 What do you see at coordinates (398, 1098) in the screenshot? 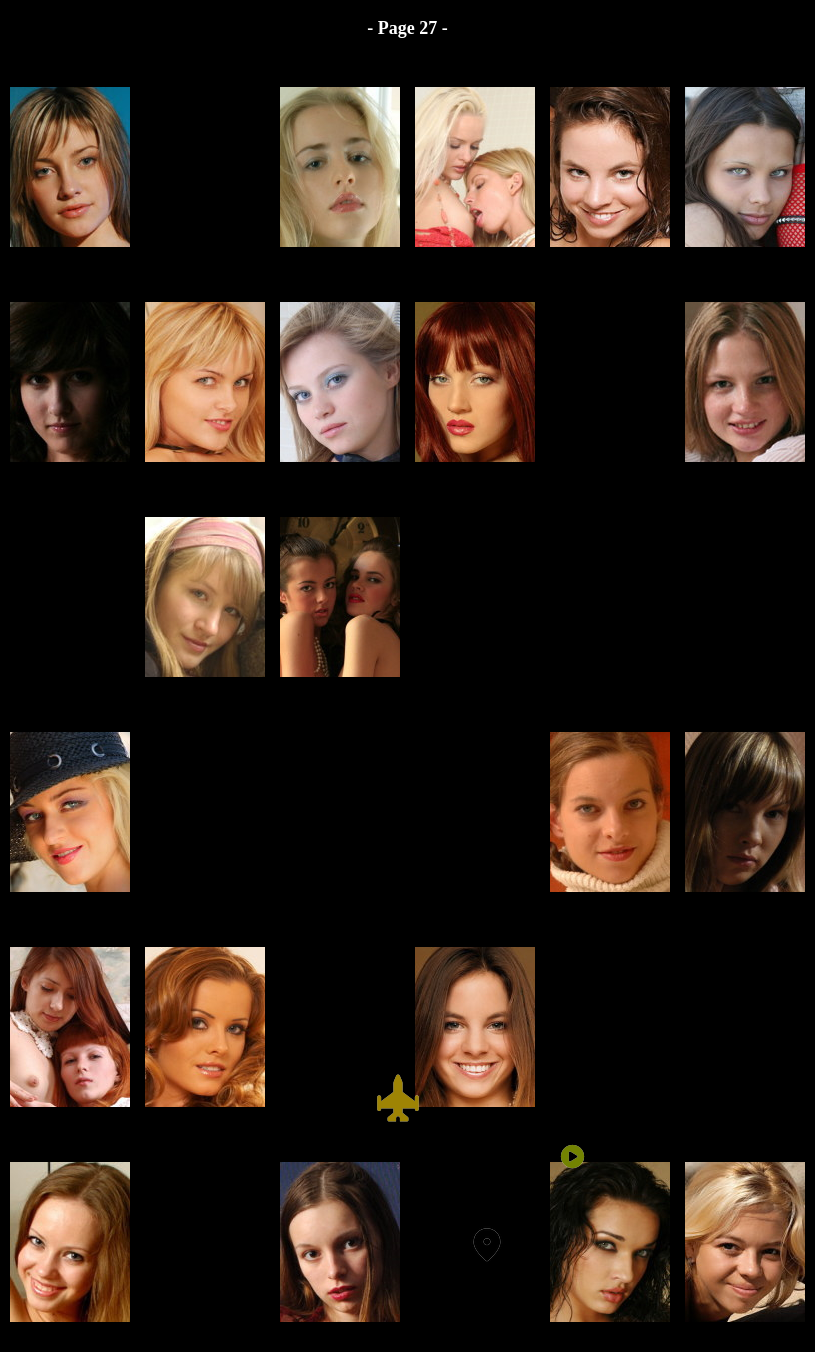
I see `access flight or aviation features` at bounding box center [398, 1098].